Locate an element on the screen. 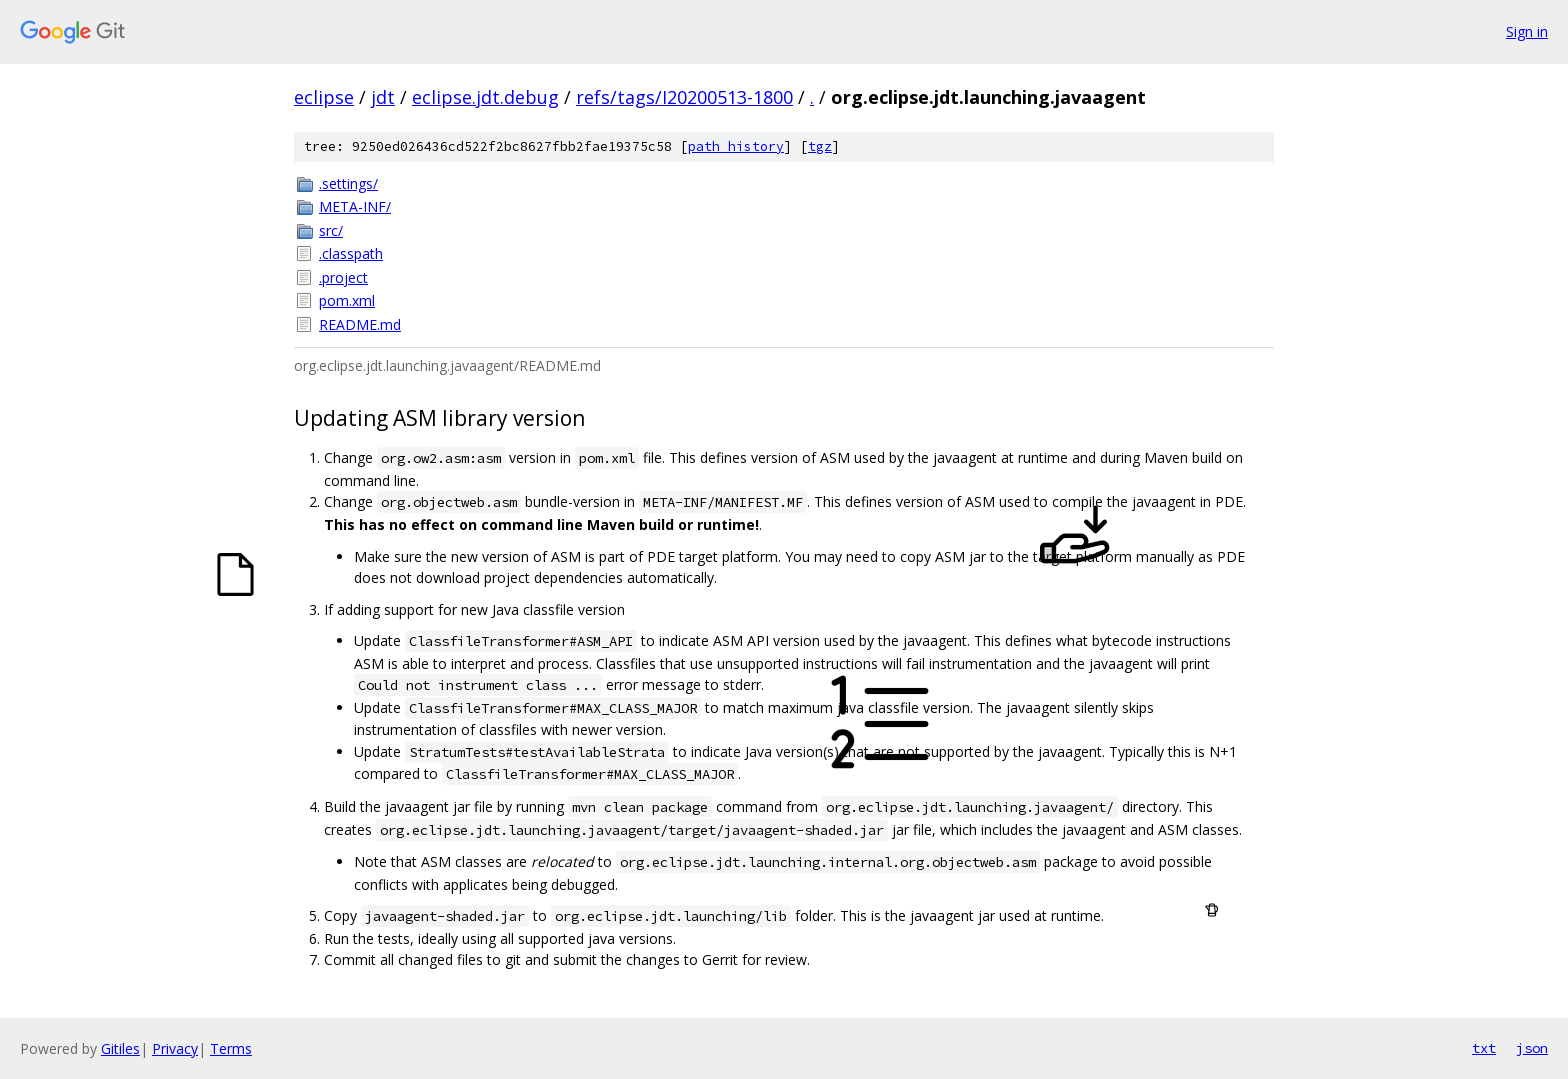  receive or accept an incoming item is located at coordinates (1077, 538).